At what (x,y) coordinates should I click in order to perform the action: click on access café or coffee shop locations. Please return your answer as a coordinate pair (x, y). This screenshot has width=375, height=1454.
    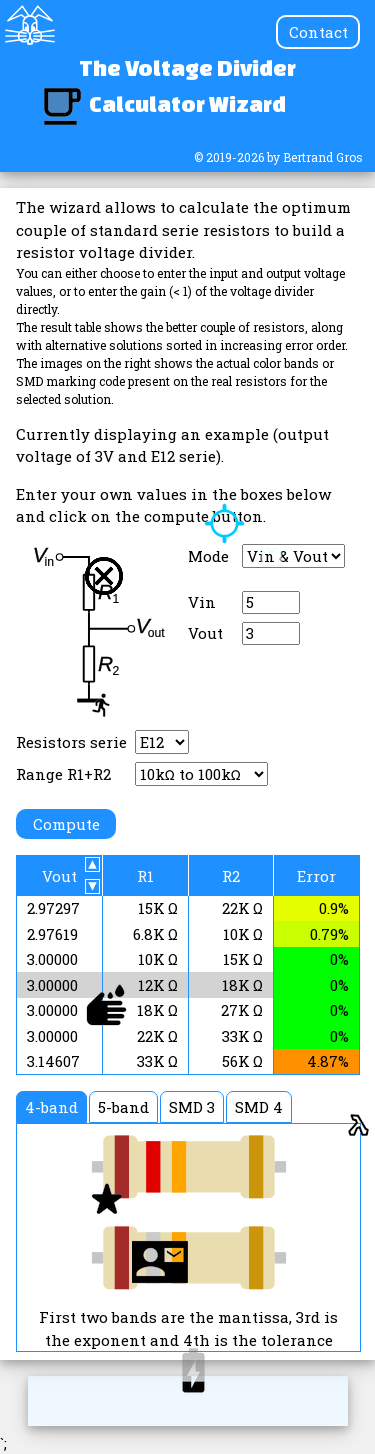
    Looking at the image, I should click on (60, 106).